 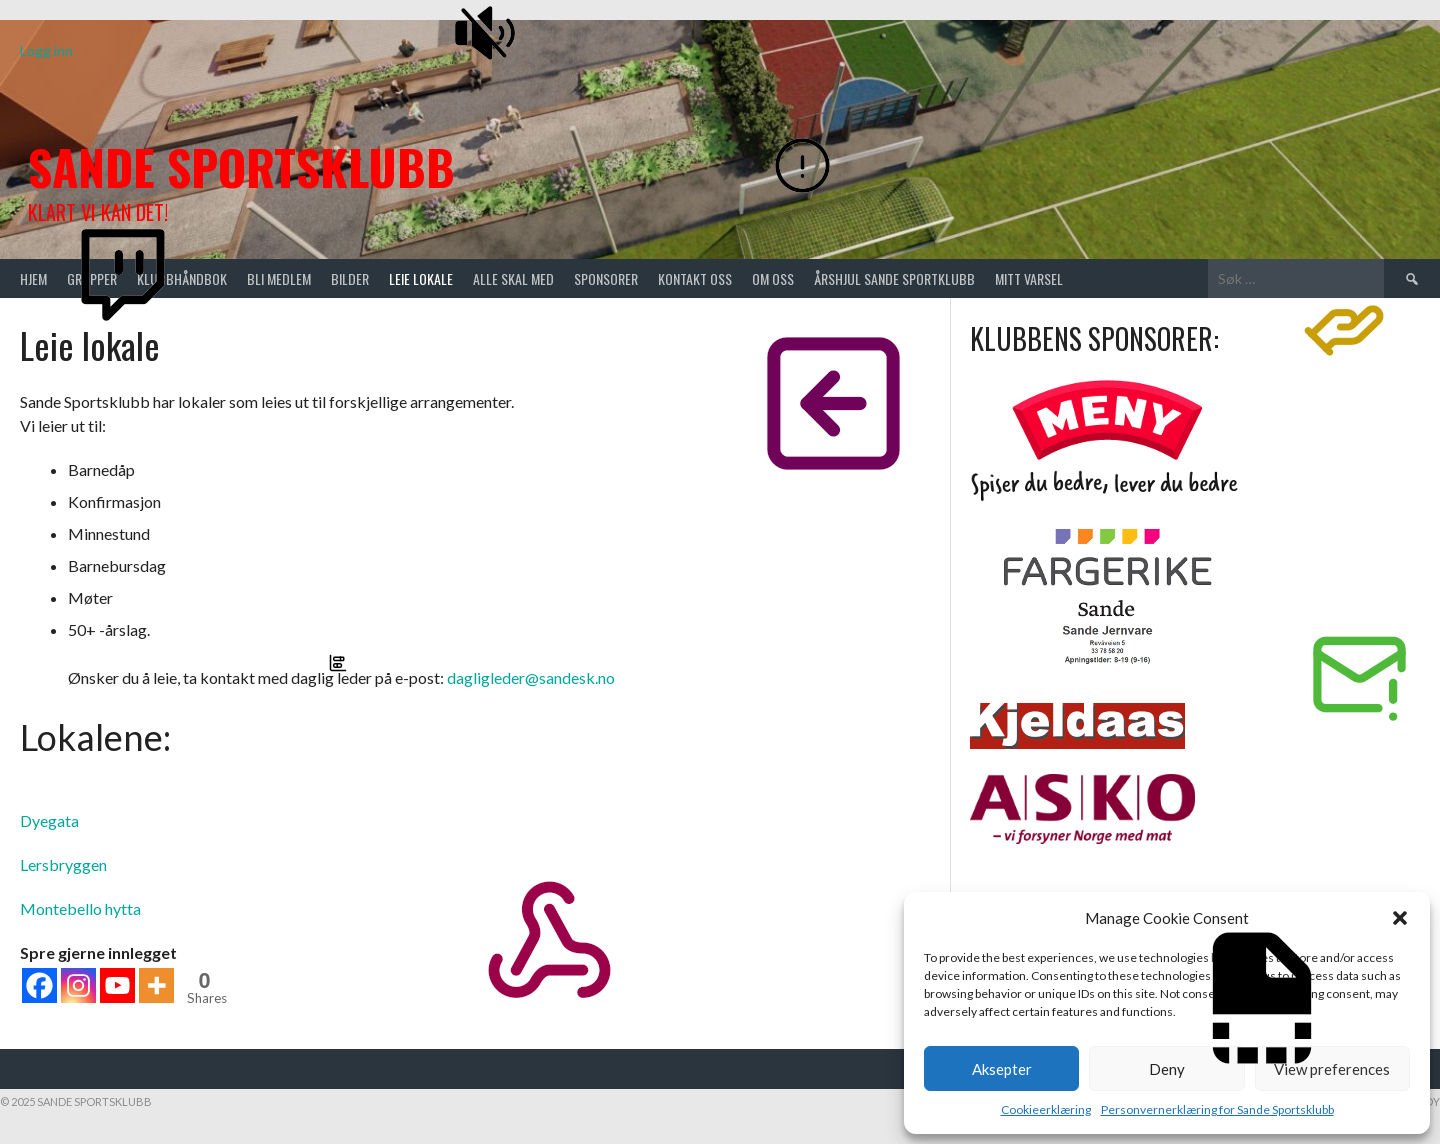 What do you see at coordinates (484, 33) in the screenshot?
I see `mute audio or sound` at bounding box center [484, 33].